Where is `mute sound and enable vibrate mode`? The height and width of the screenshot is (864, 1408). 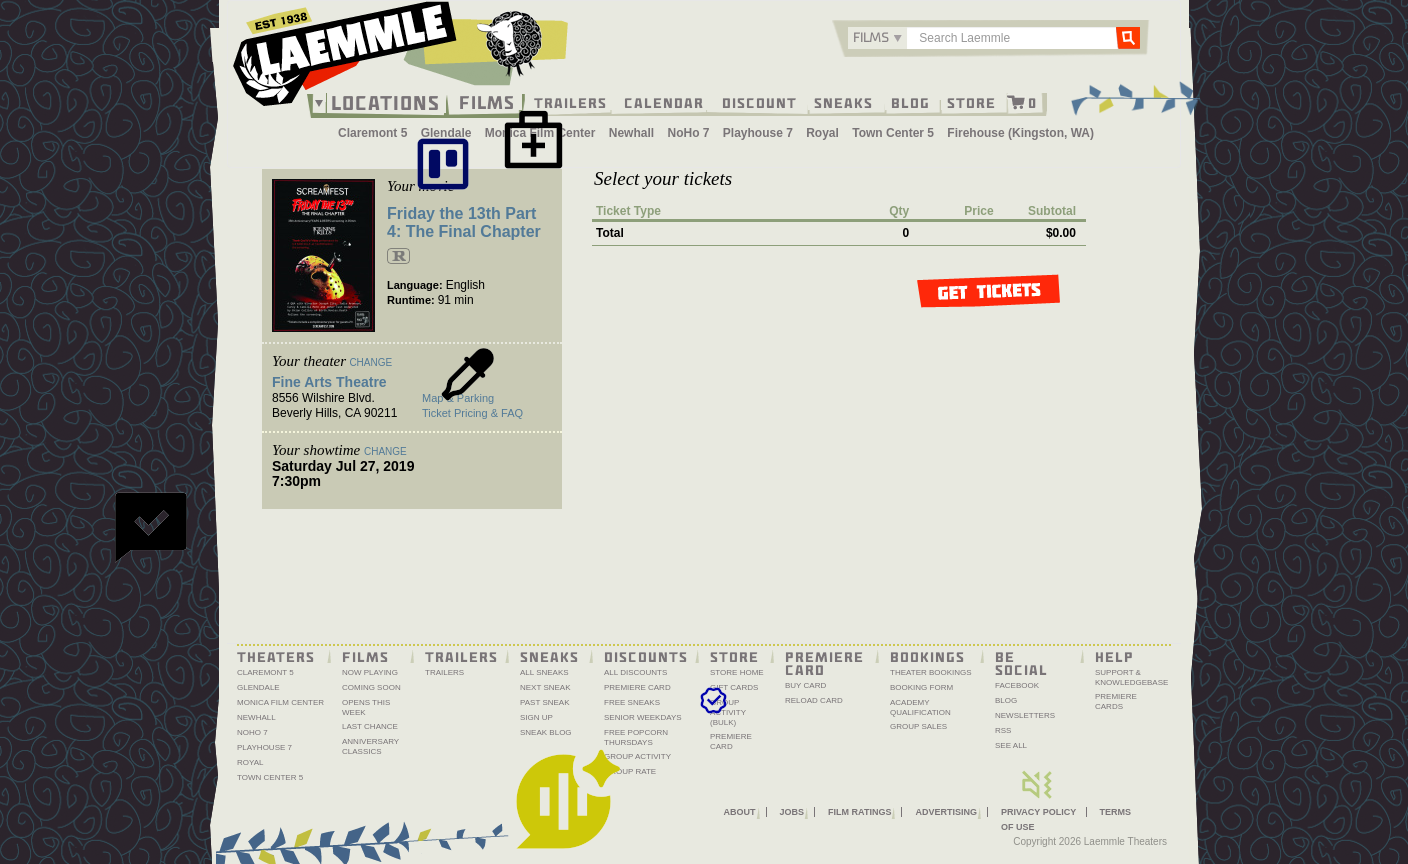
mute sound and enable vibrate mode is located at coordinates (1038, 785).